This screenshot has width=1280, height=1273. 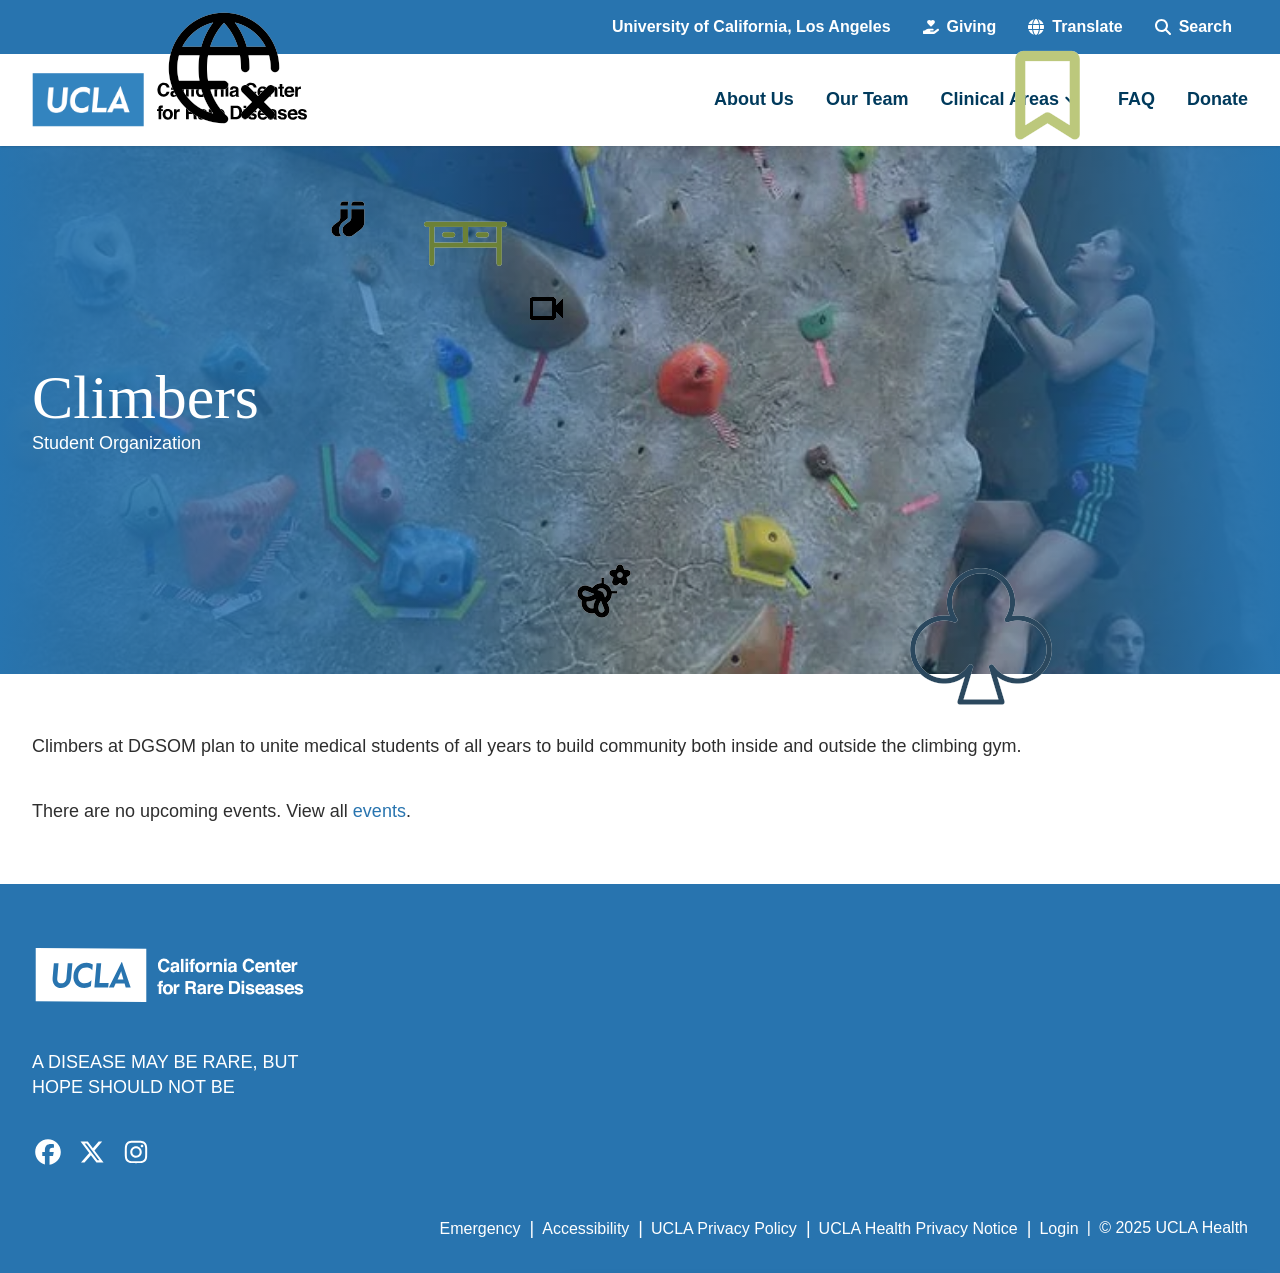 What do you see at coordinates (465, 242) in the screenshot?
I see `access workspace or office settings` at bounding box center [465, 242].